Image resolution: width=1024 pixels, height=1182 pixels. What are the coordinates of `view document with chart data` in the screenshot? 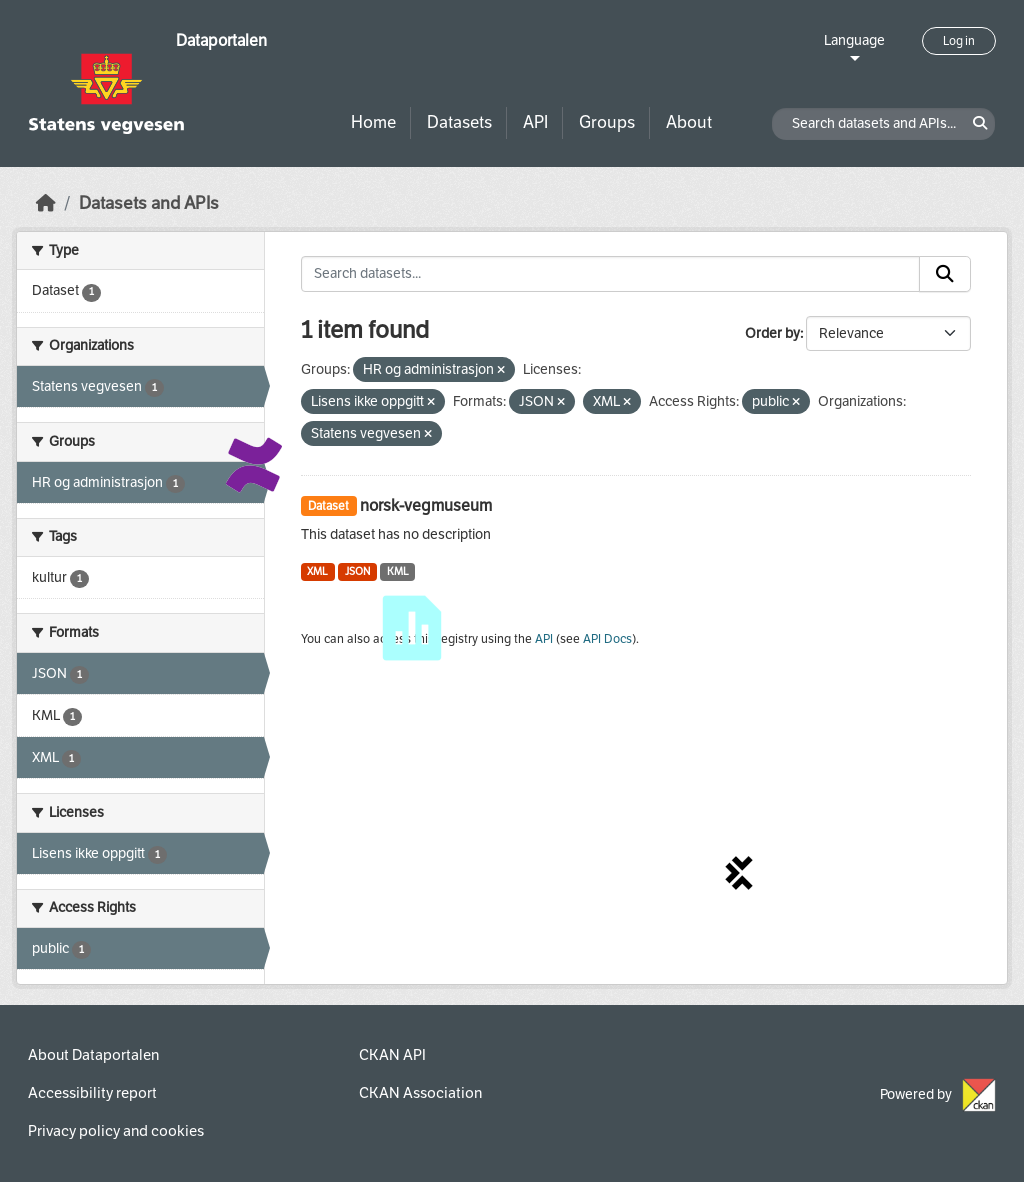 It's located at (412, 628).